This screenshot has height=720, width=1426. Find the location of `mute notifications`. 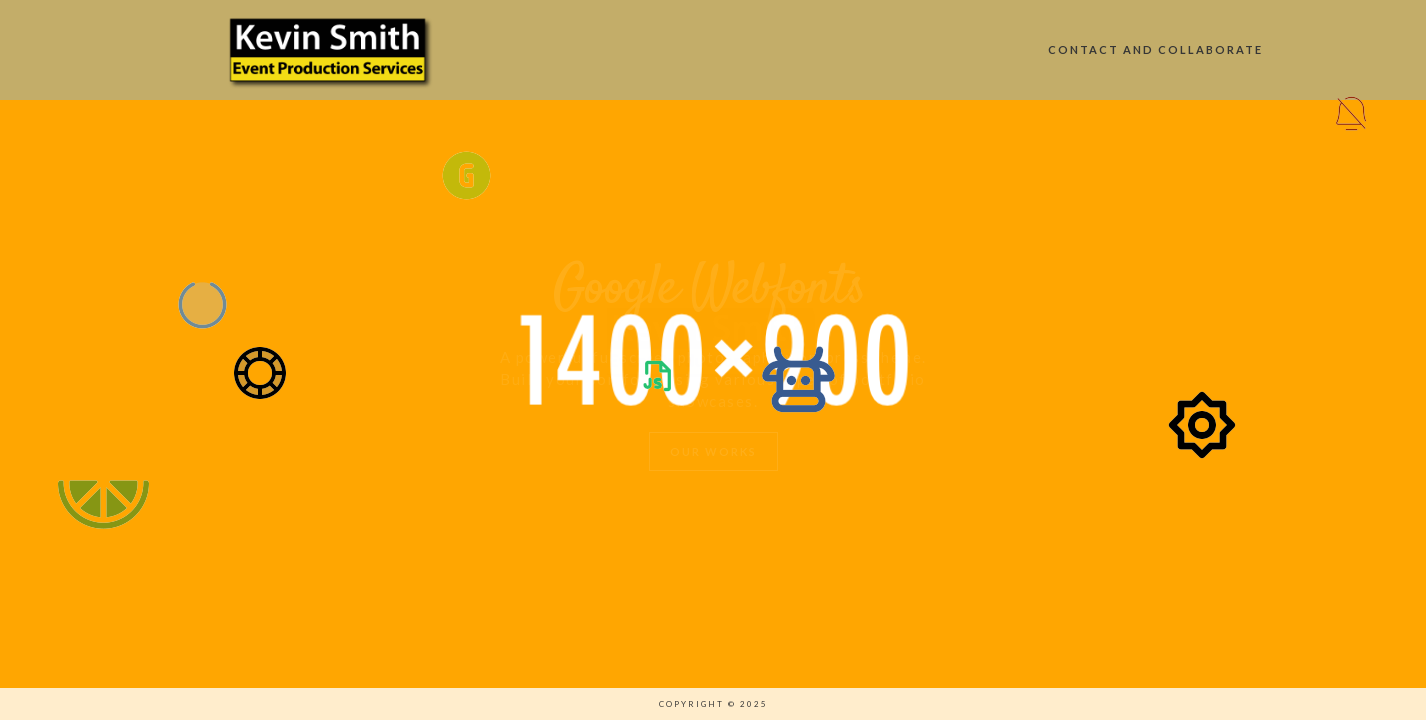

mute notifications is located at coordinates (1351, 113).